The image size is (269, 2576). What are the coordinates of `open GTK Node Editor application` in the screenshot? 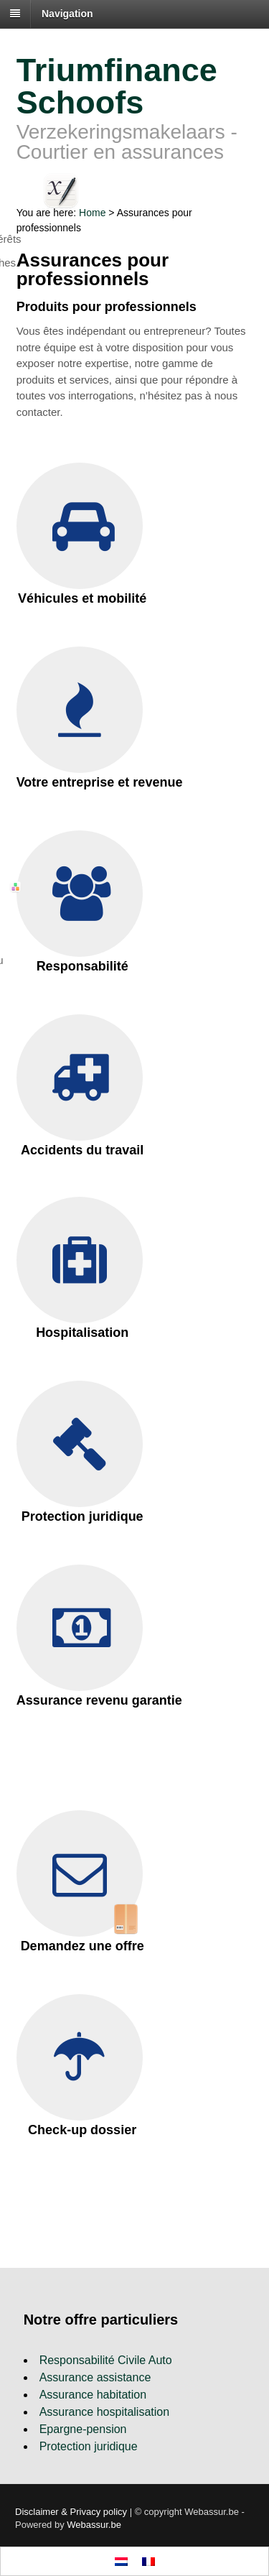 It's located at (15, 886).